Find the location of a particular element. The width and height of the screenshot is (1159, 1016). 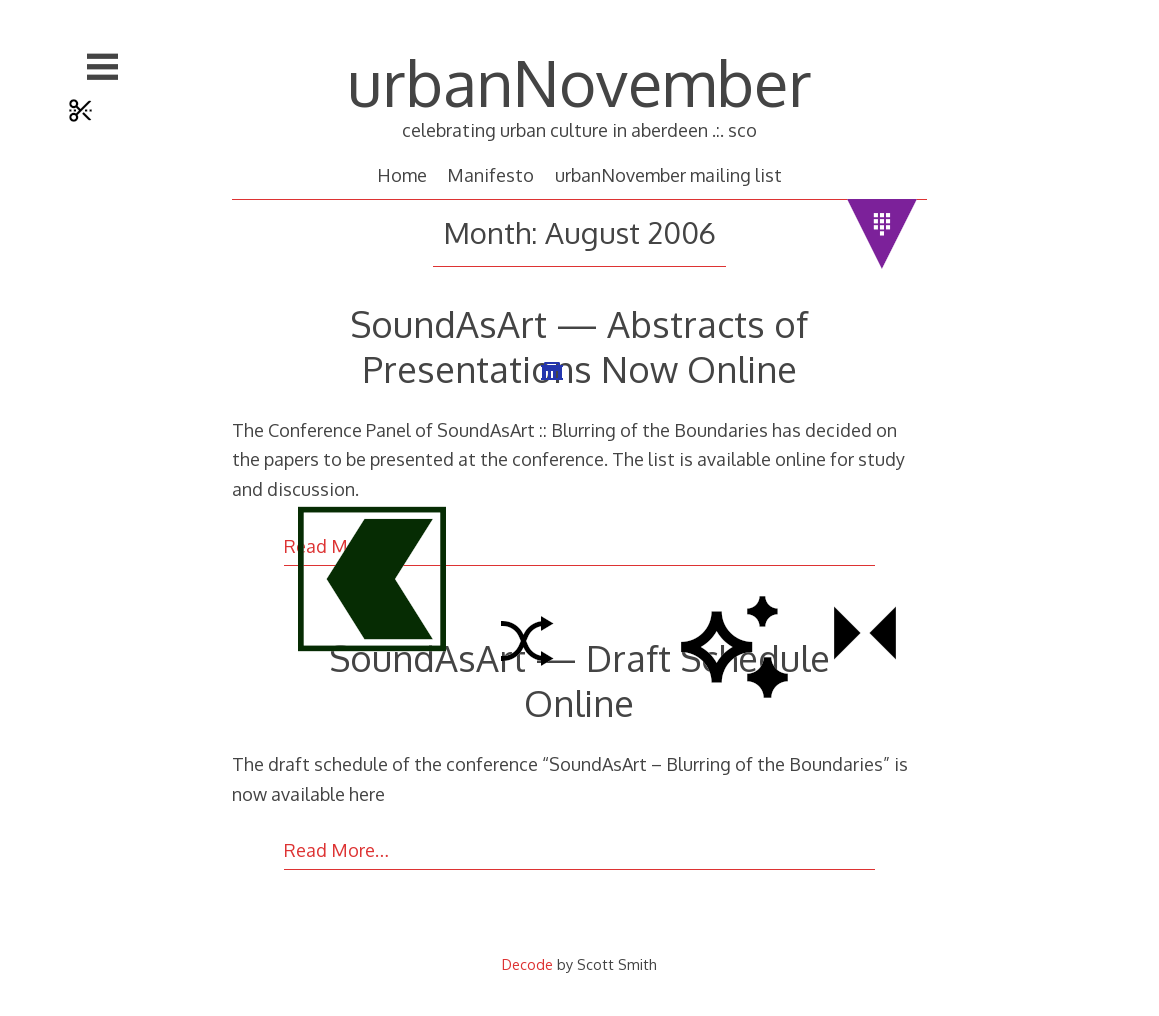

indicates AI-generated or enhanced content is located at coordinates (737, 647).